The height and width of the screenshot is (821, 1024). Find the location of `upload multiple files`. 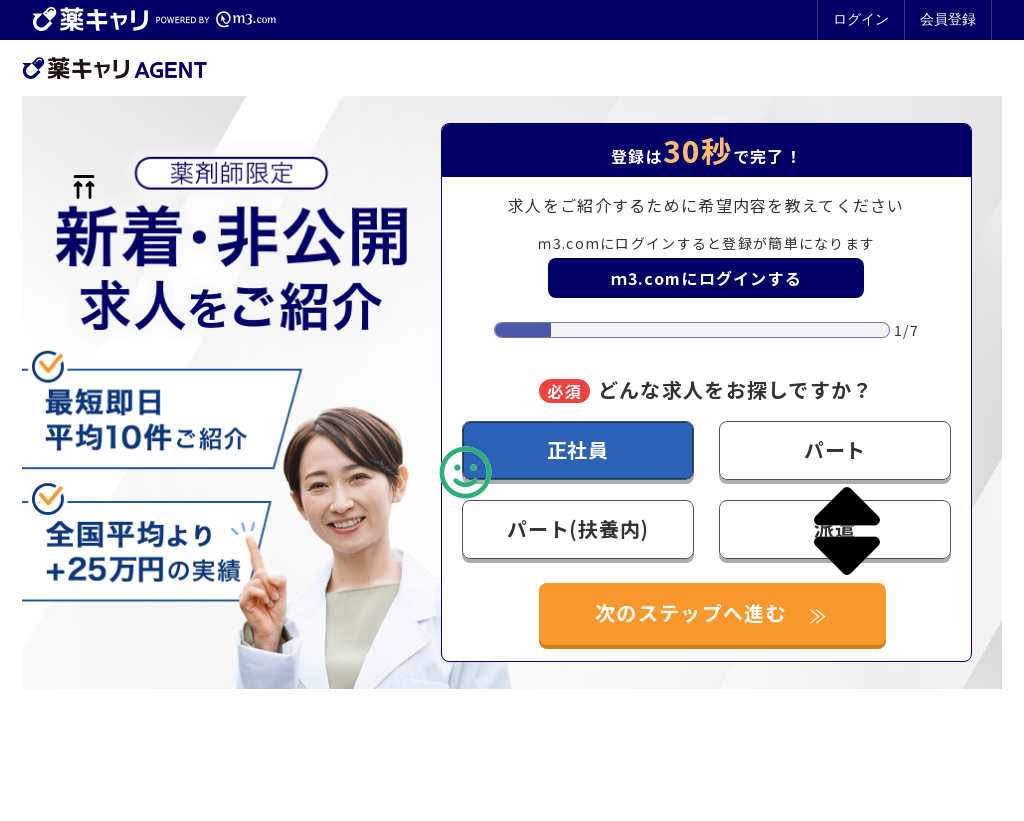

upload multiple files is located at coordinates (84, 187).